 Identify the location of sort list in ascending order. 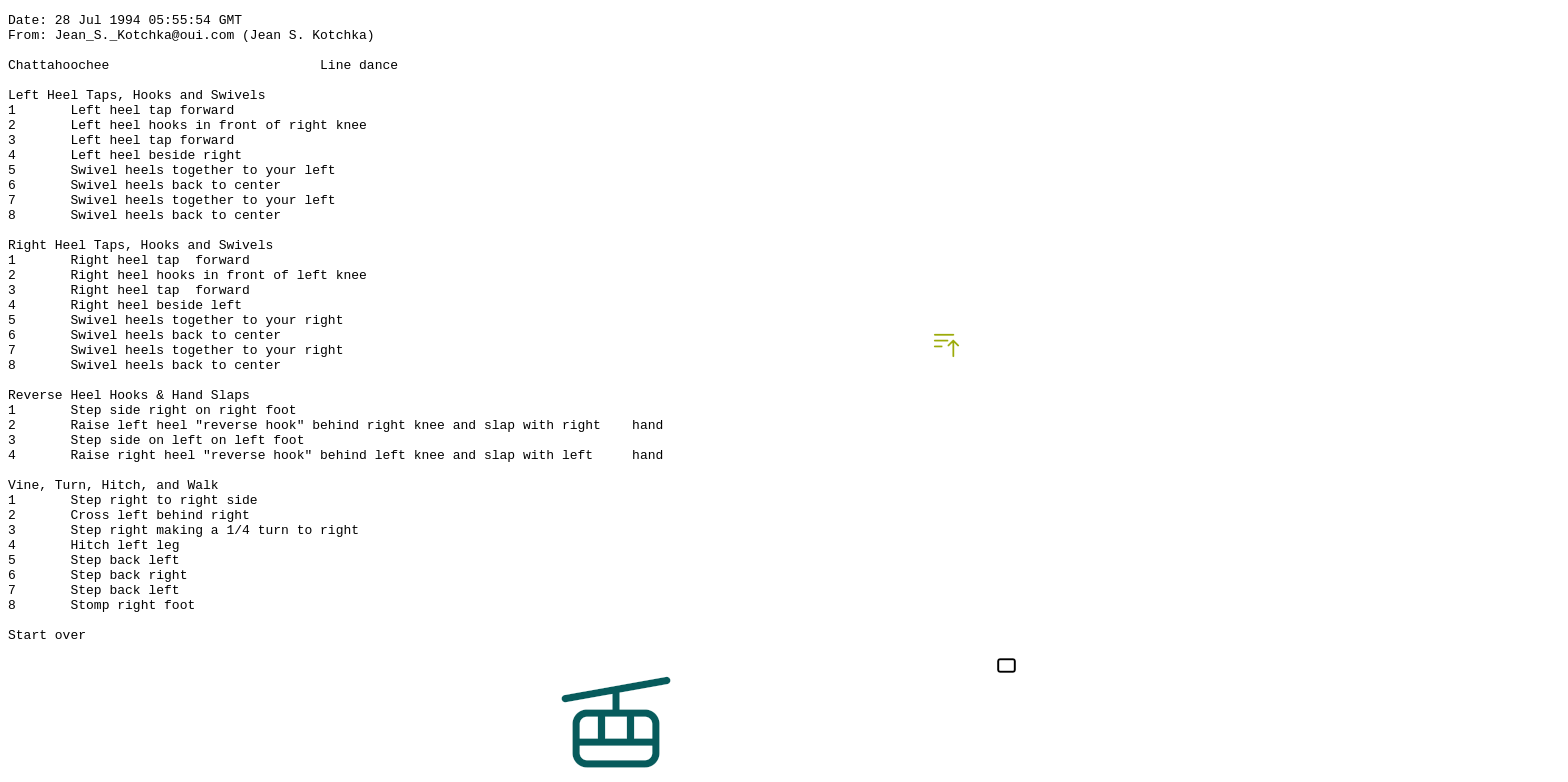
(946, 344).